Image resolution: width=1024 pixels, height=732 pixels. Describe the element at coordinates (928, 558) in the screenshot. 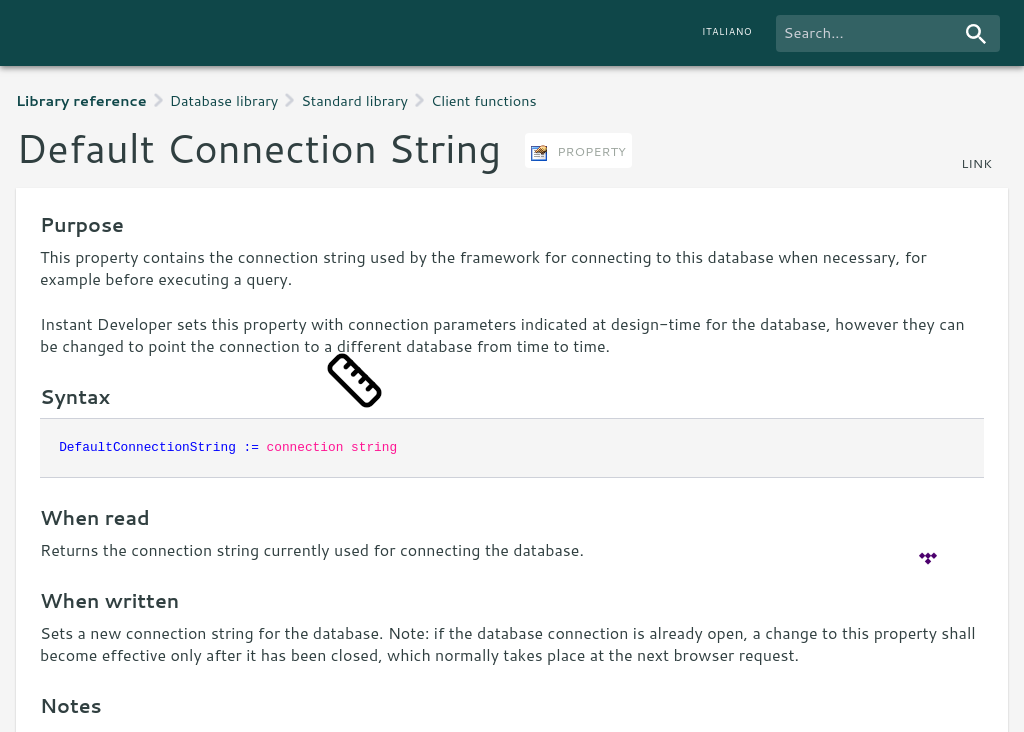

I see `open TIDAL music streaming app` at that location.